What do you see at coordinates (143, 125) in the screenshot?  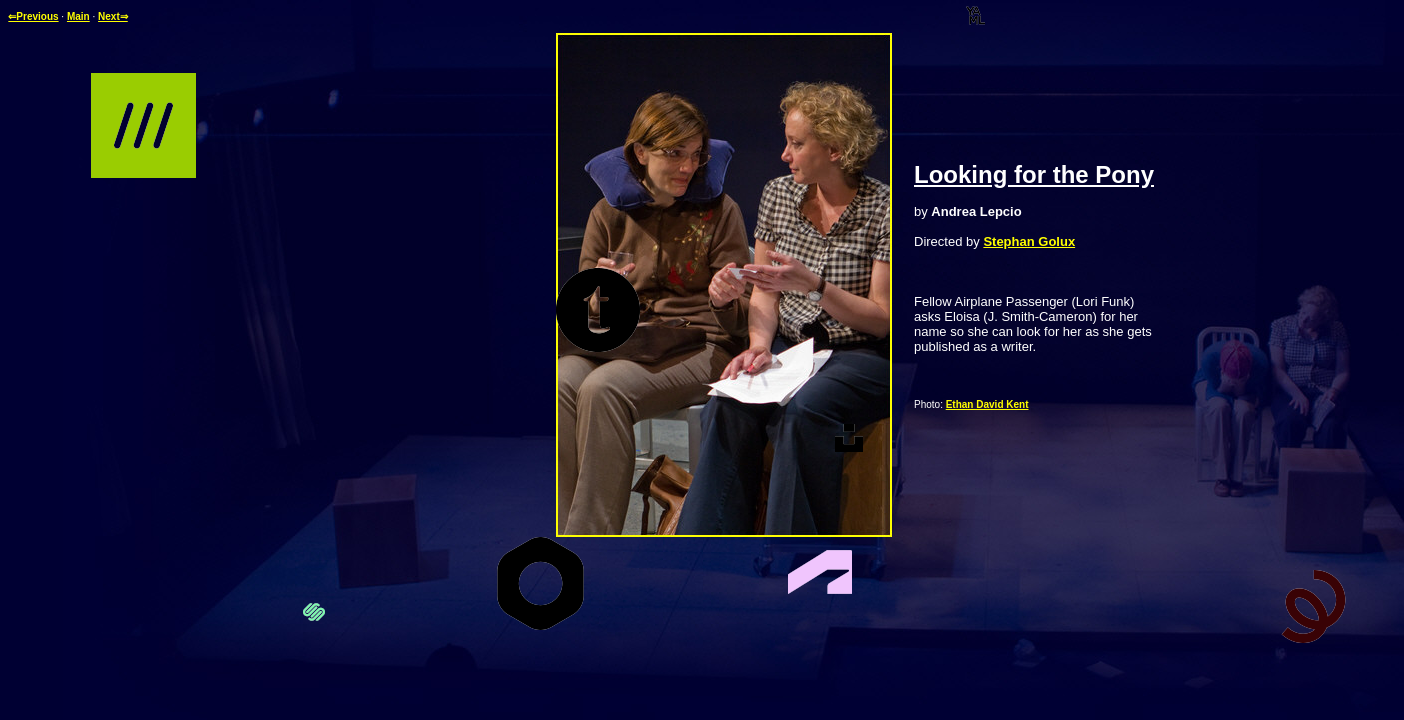 I see `open the what3words location app` at bounding box center [143, 125].